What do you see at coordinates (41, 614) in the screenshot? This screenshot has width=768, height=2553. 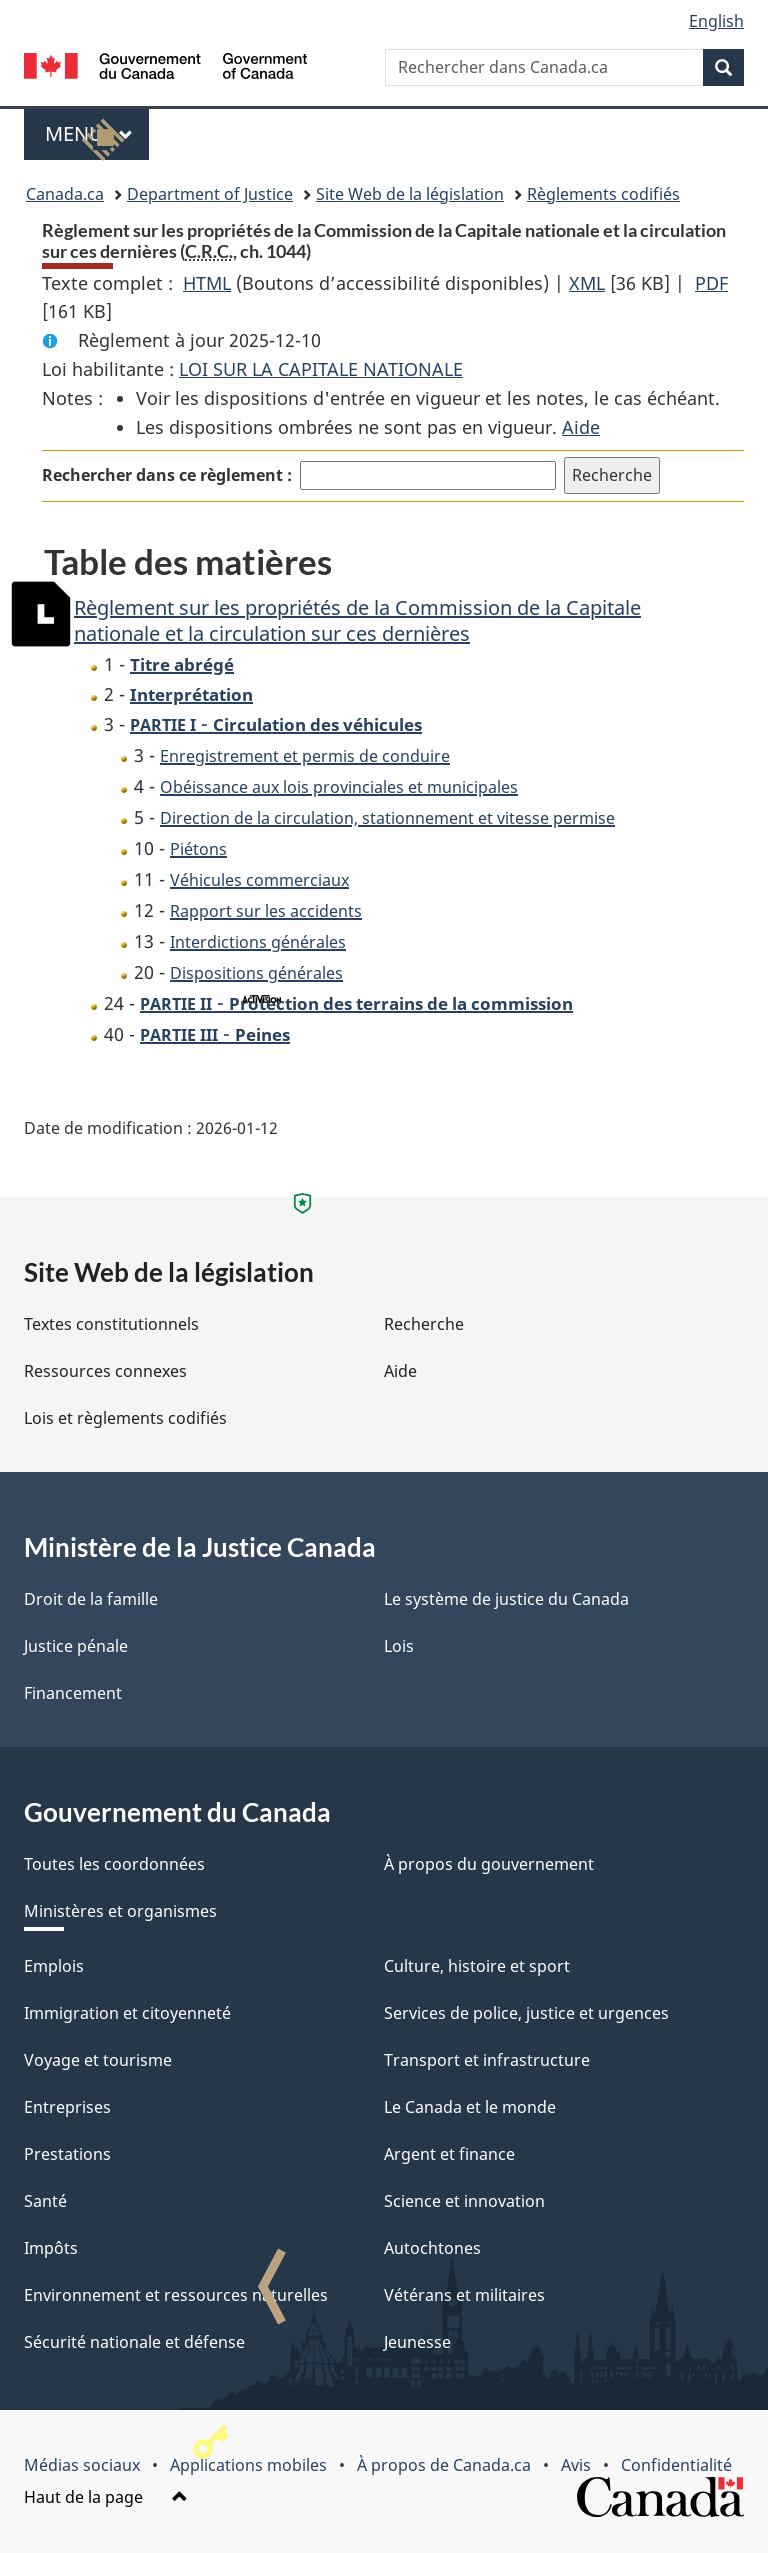 I see `view file version history` at bounding box center [41, 614].